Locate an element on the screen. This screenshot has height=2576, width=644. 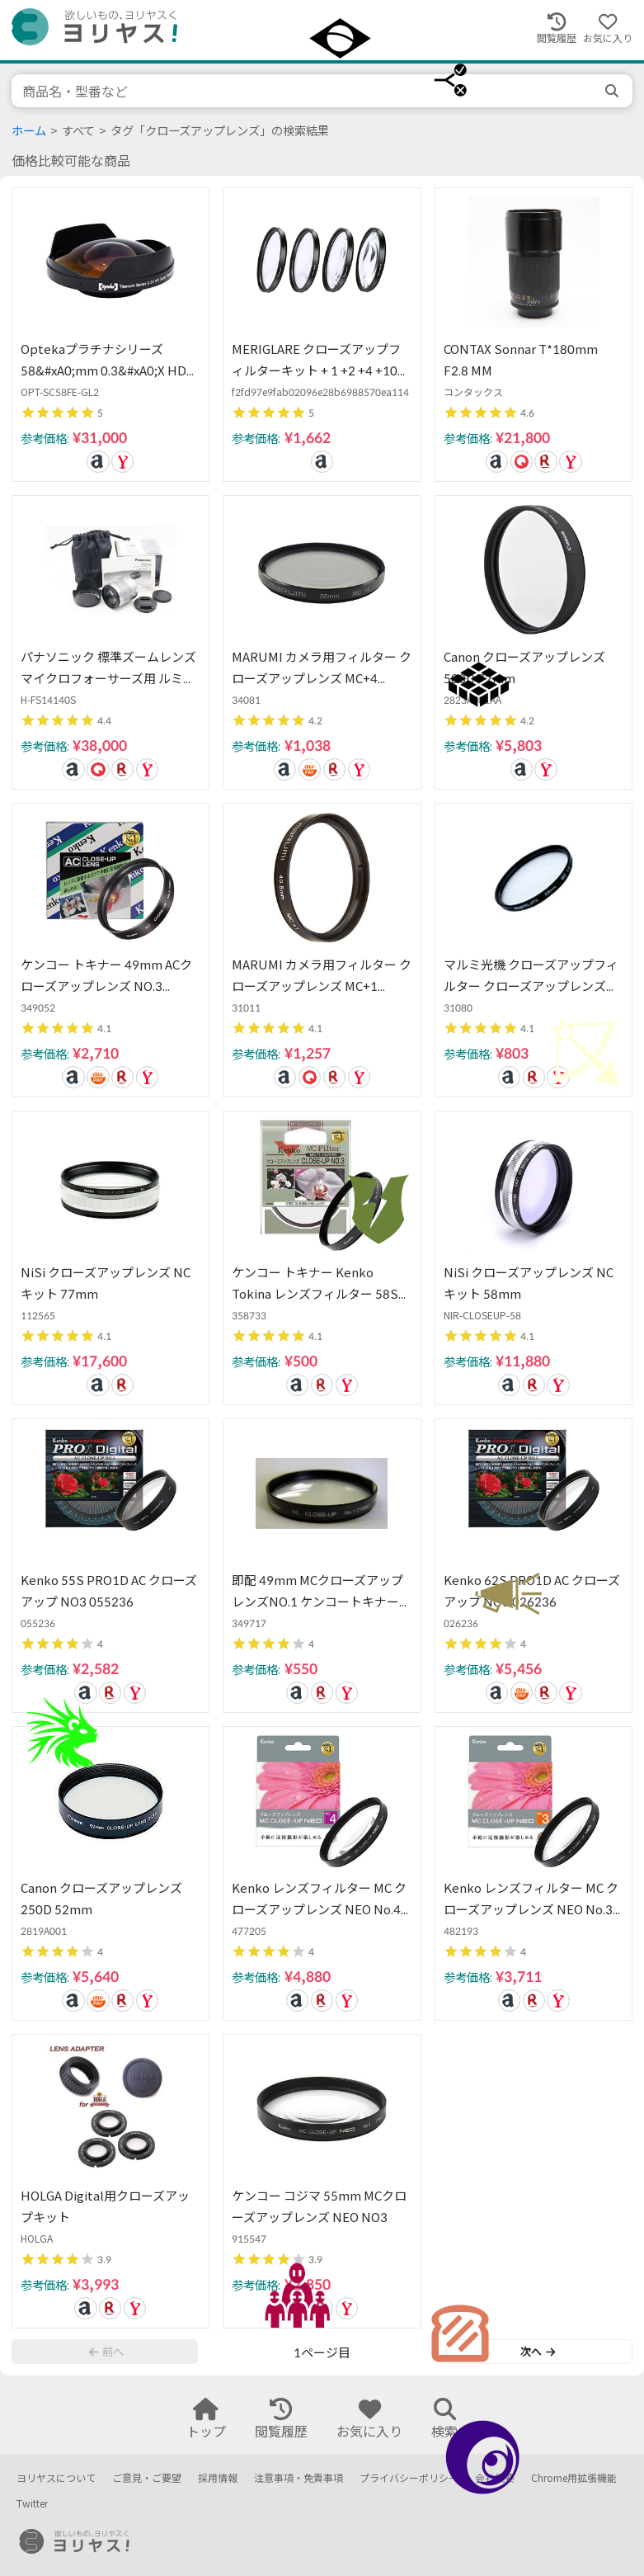
indicates broken or compromised security is located at coordinates (377, 1209).